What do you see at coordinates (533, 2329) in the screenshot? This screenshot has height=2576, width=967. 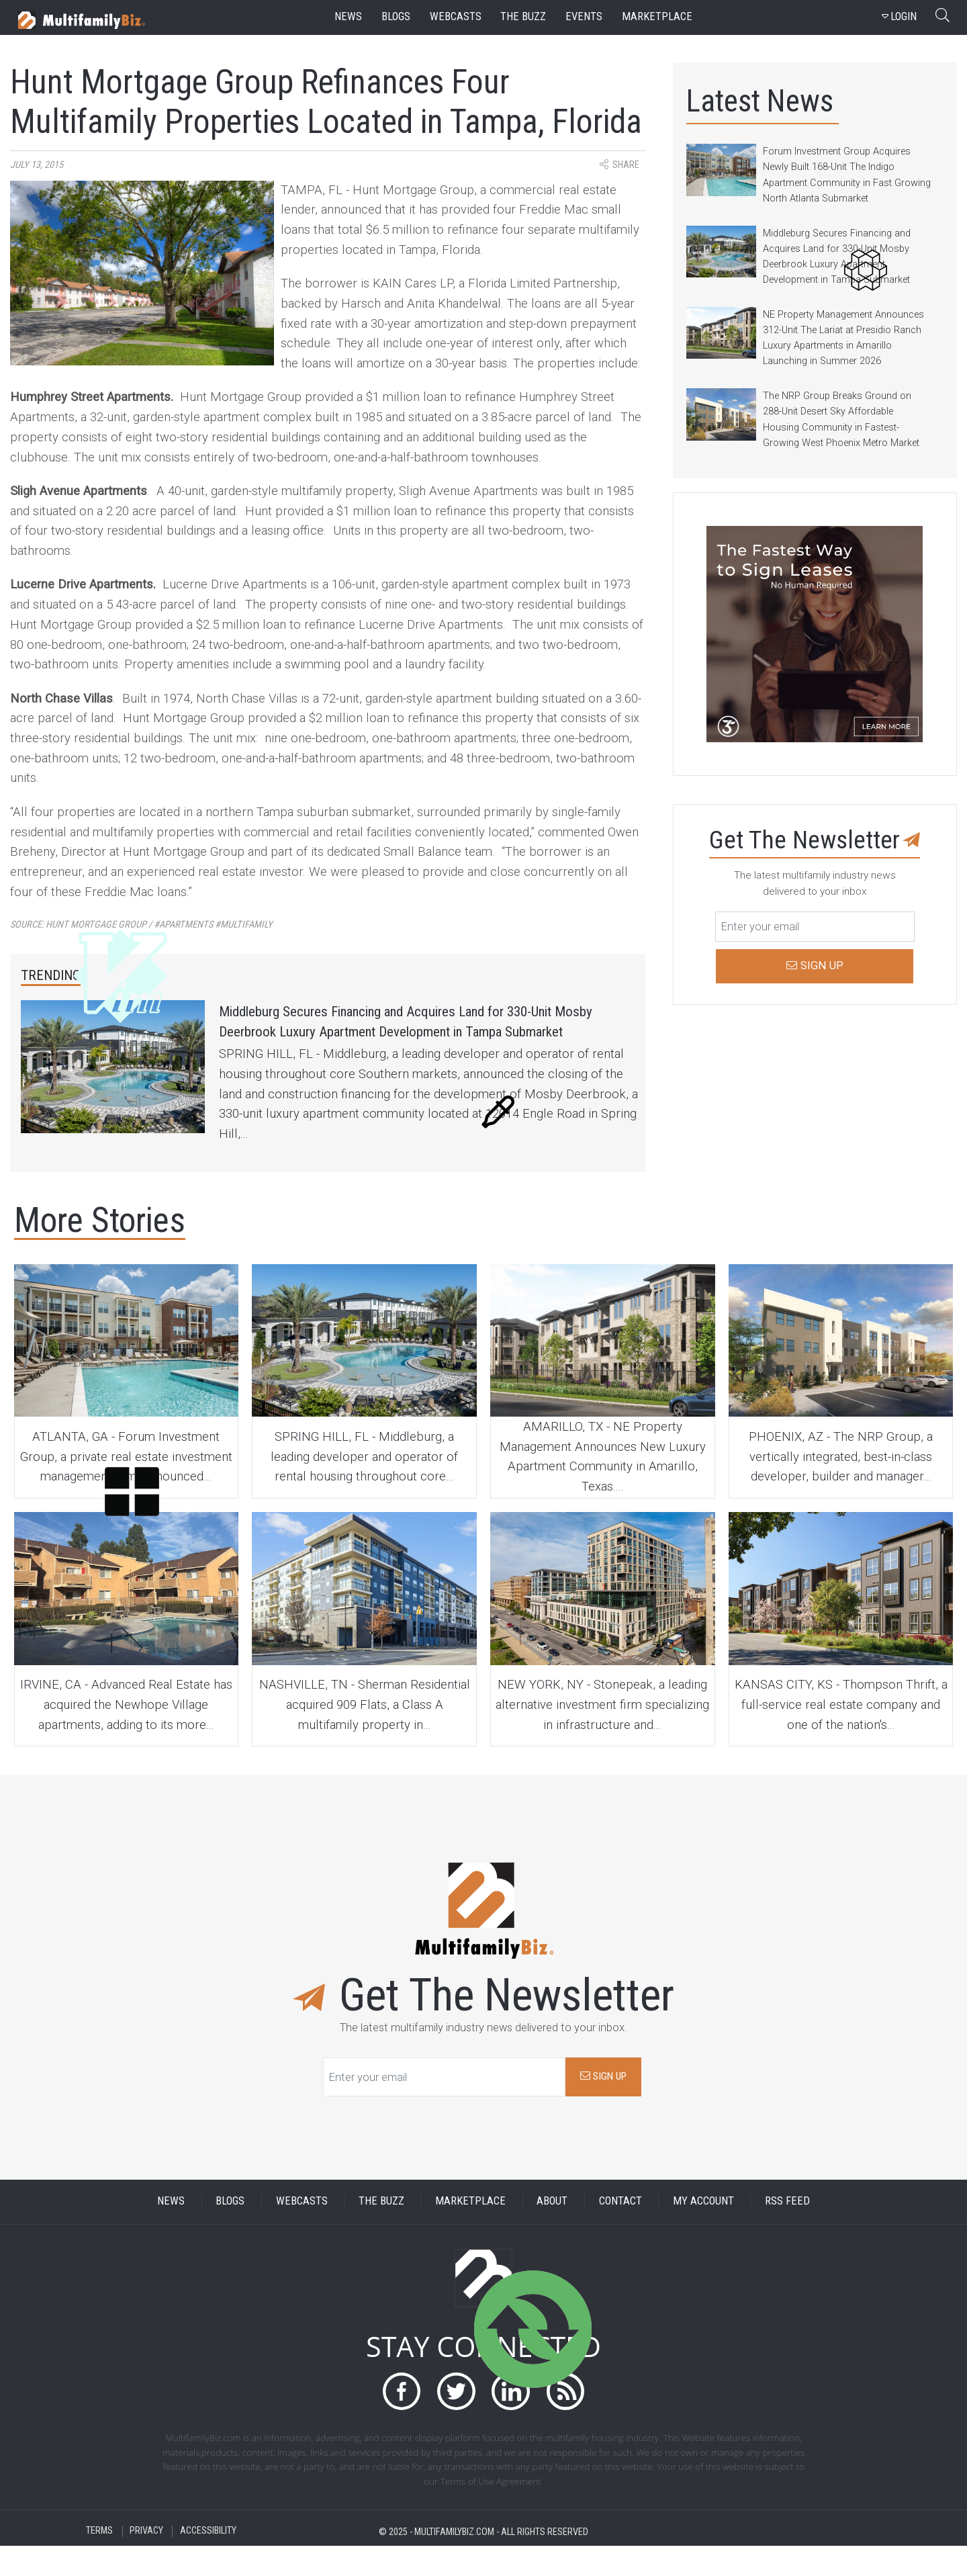 I see `open Convertio file conversion service` at bounding box center [533, 2329].